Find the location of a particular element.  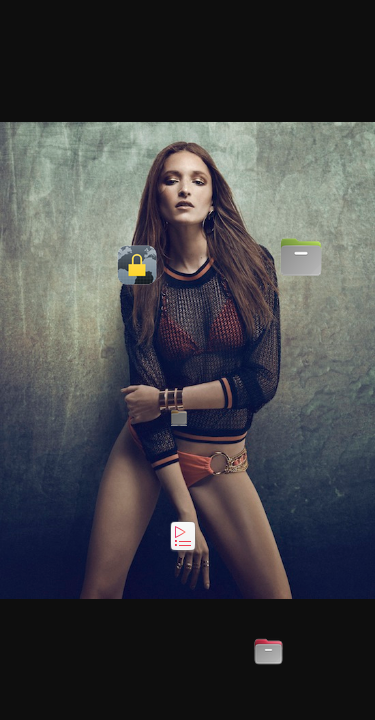

manage browser security and SSL certificate settings is located at coordinates (137, 265).